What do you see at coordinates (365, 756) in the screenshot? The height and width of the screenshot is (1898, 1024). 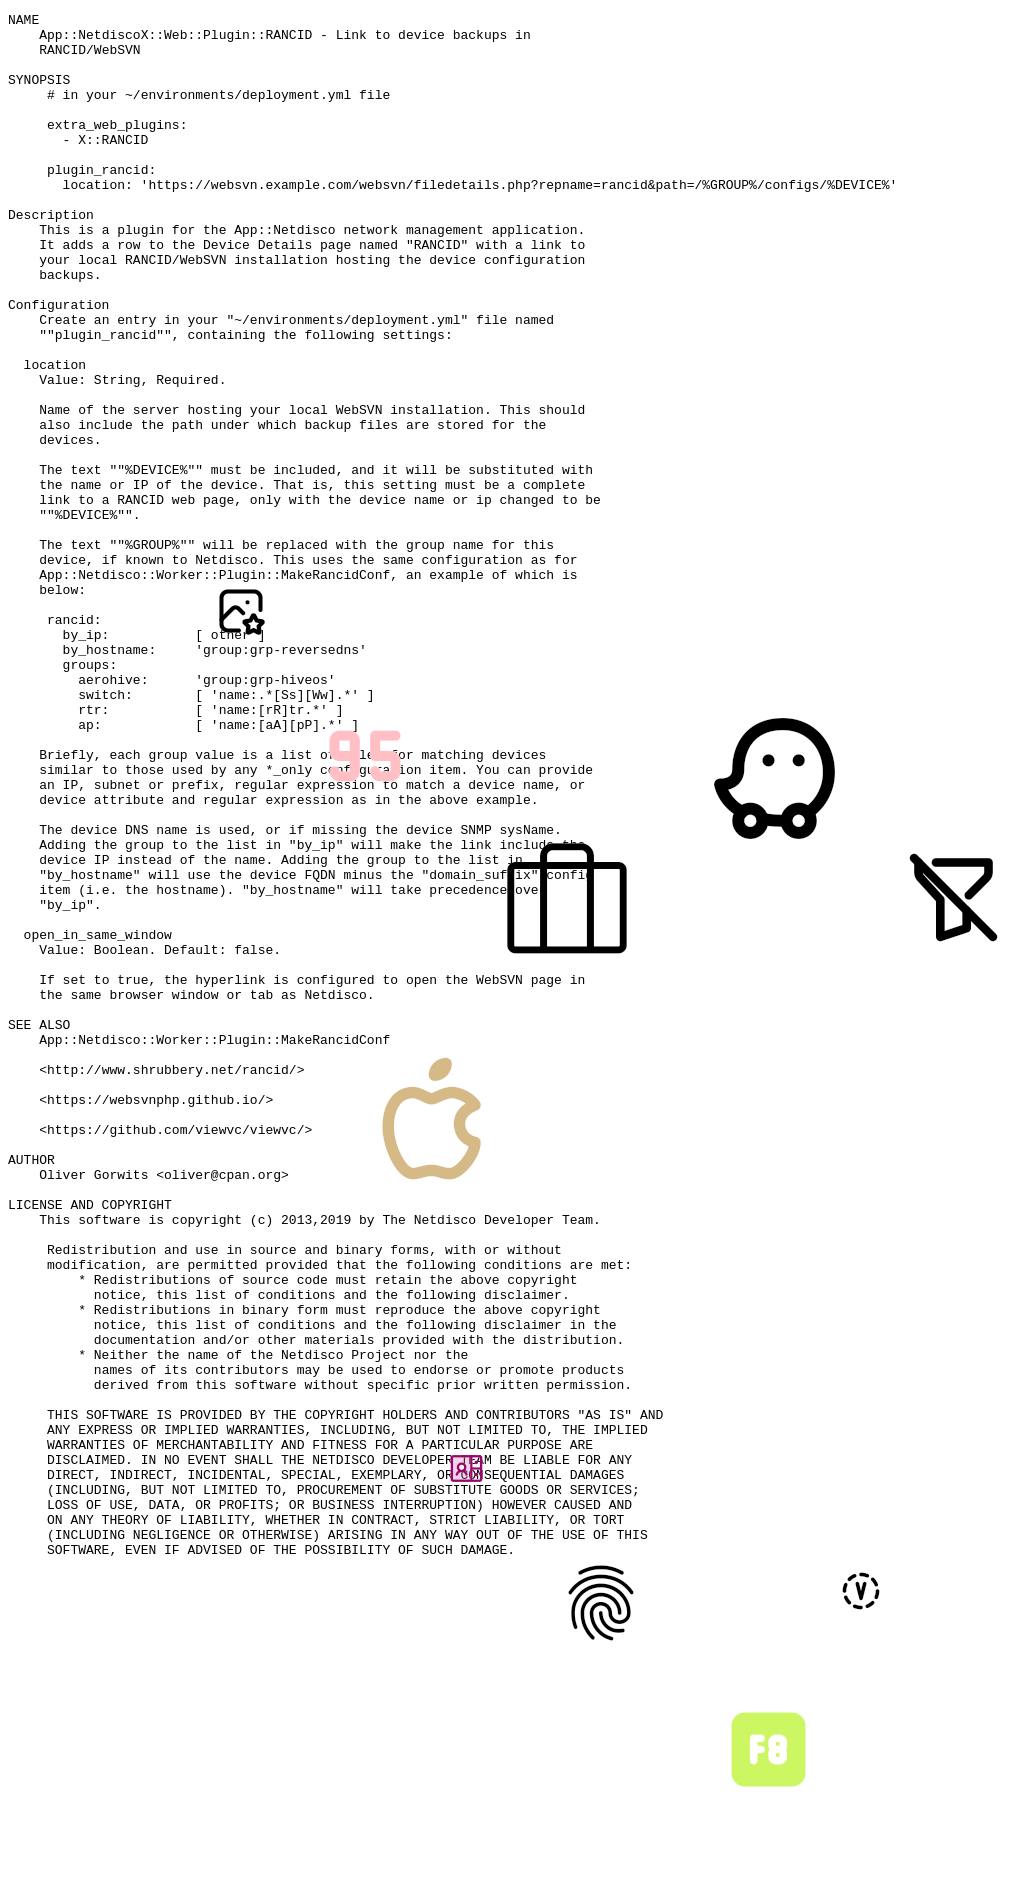 I see `indicates item number 95 in a list or sequence` at bounding box center [365, 756].